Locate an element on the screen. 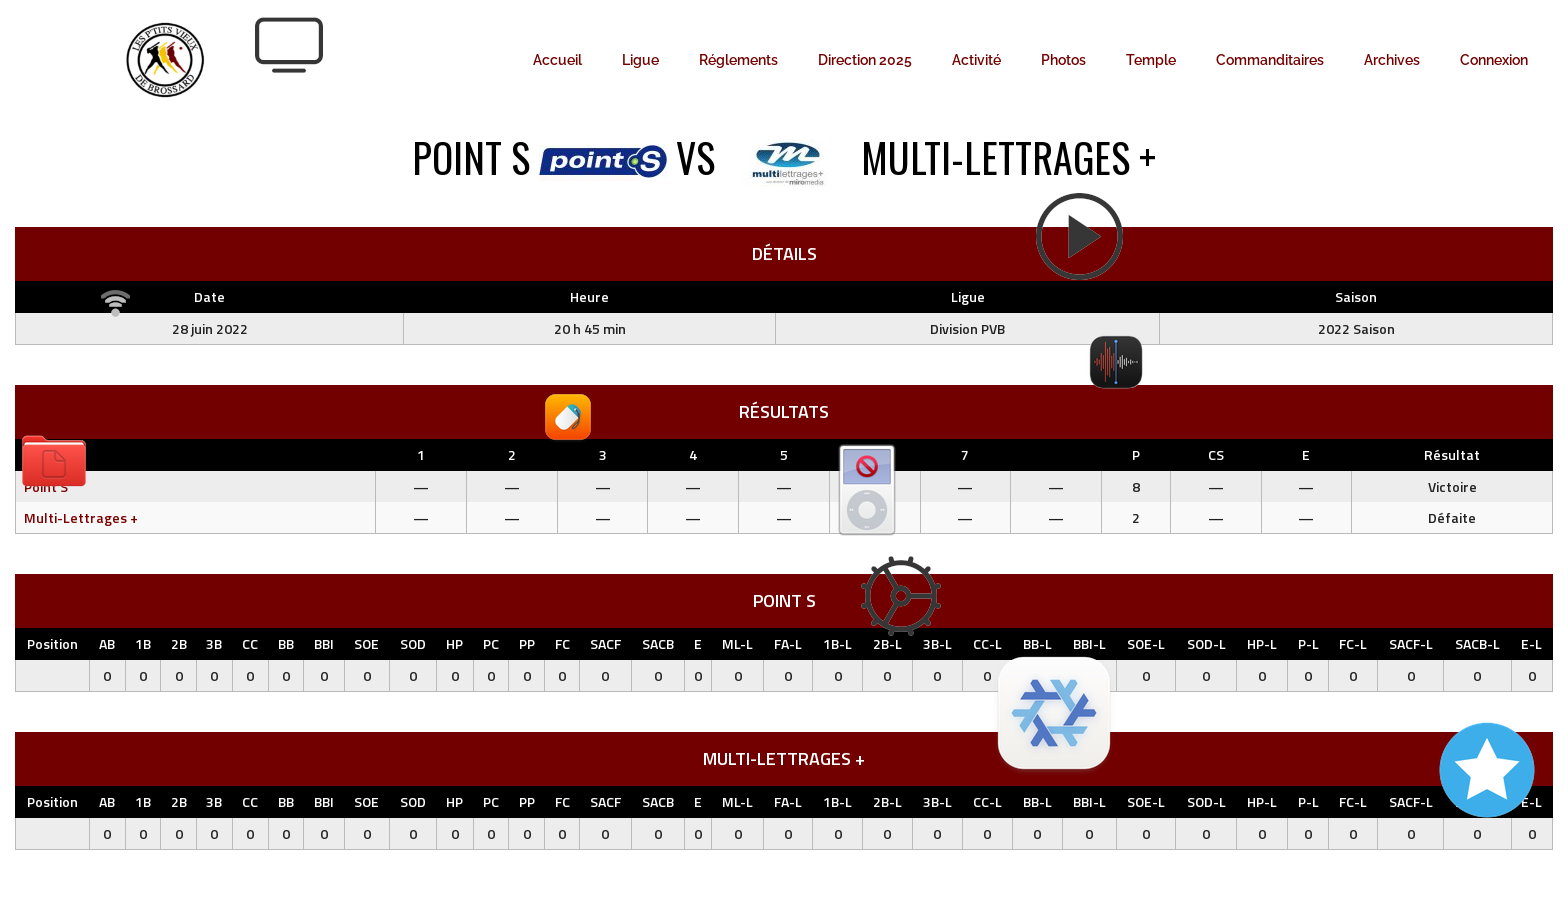 Image resolution: width=1568 pixels, height=908 pixels. open the nix package manager is located at coordinates (1054, 713).